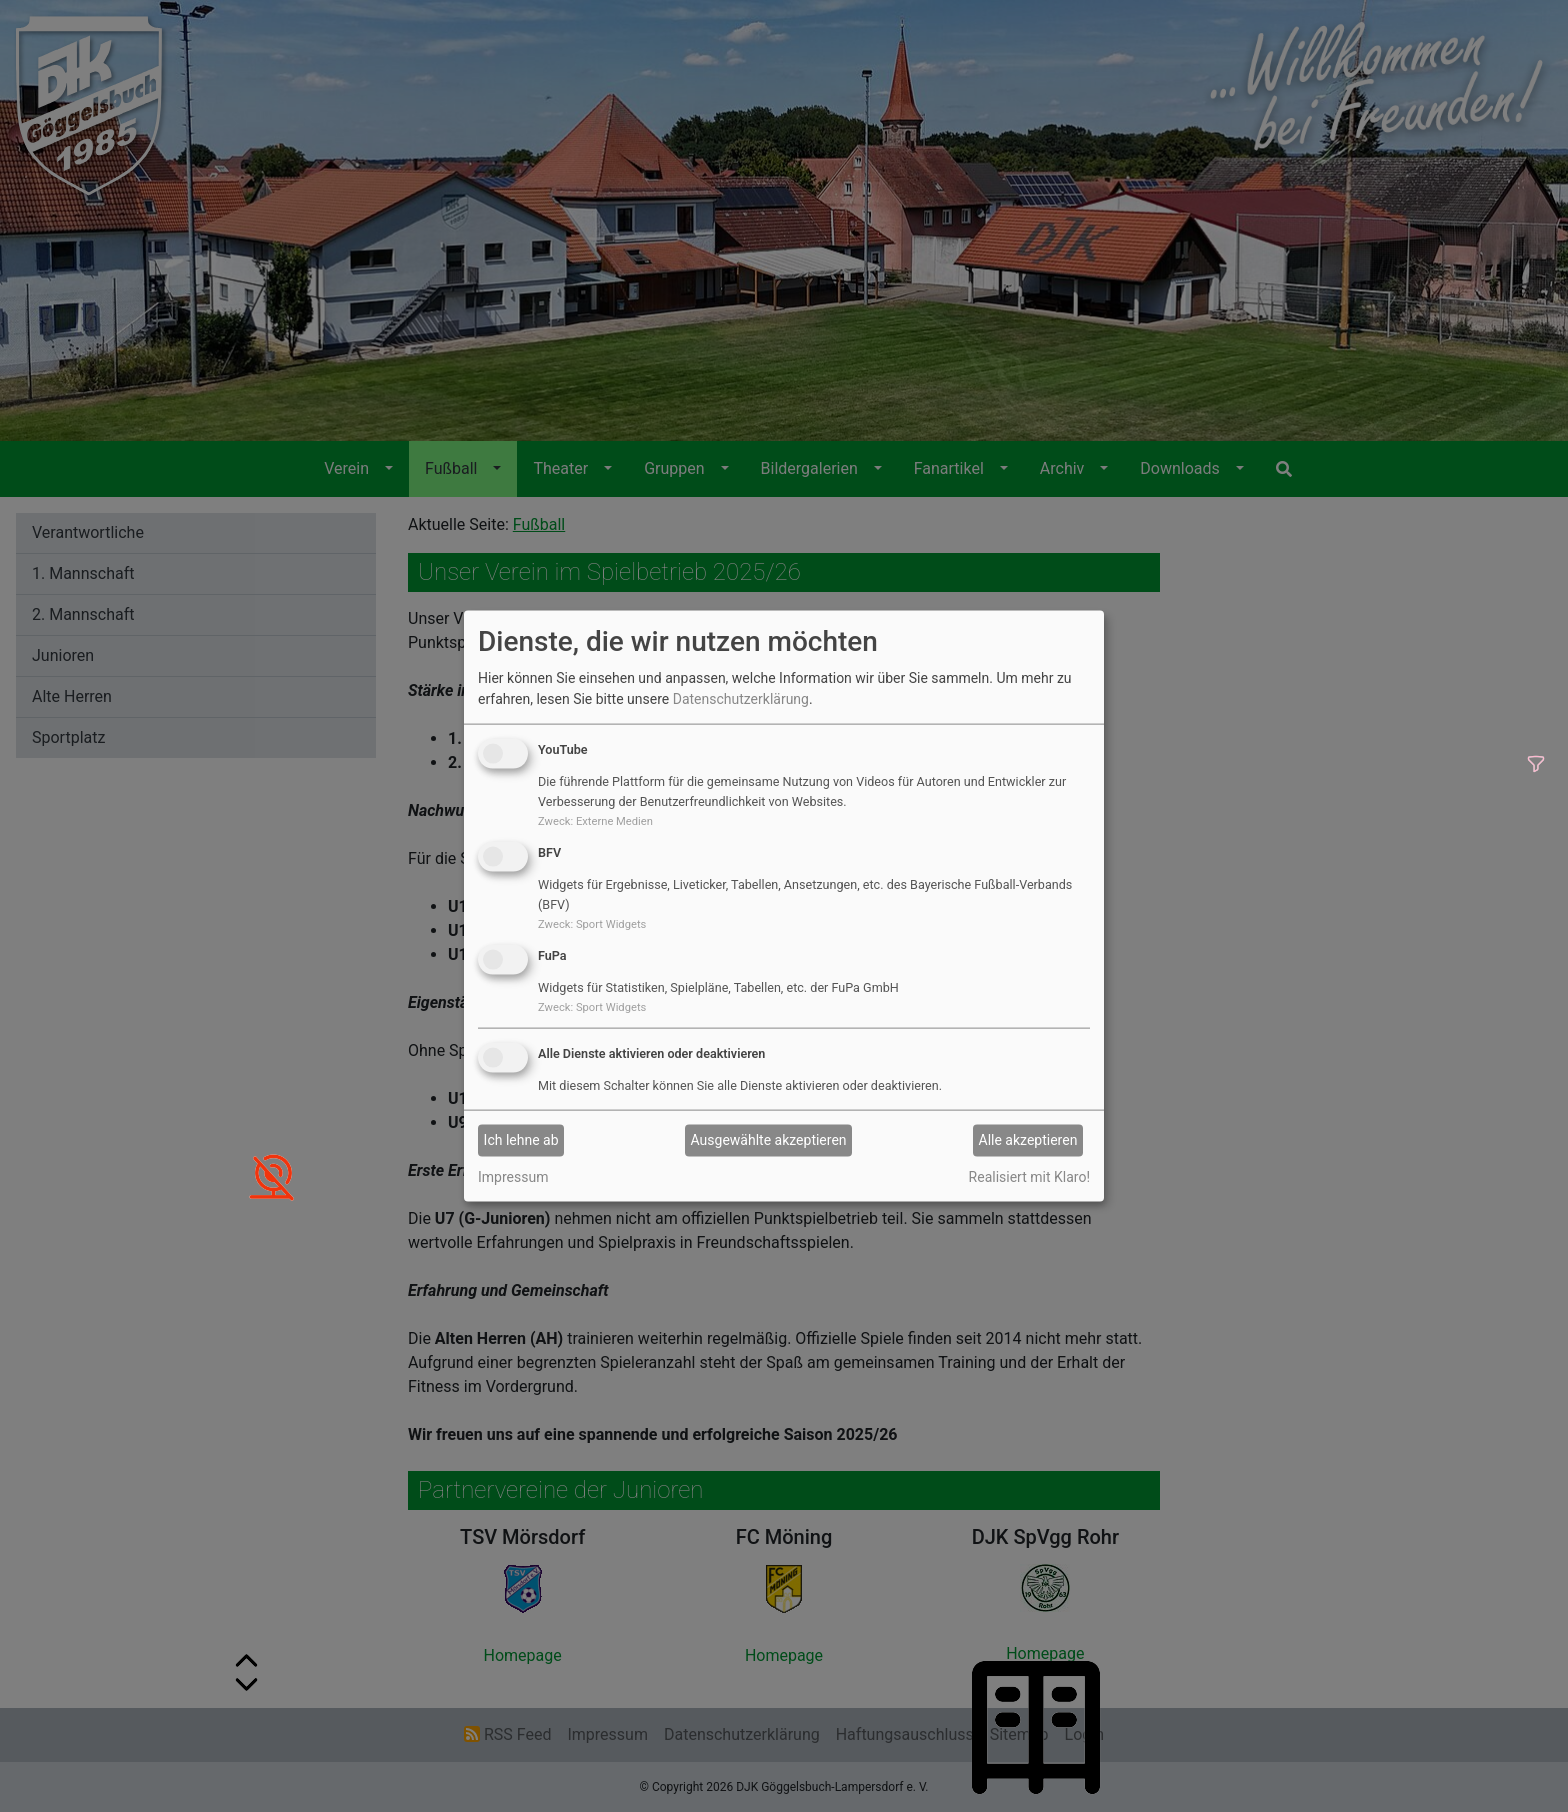 The image size is (1568, 1812). I want to click on access storage lockers, so click(1036, 1725).